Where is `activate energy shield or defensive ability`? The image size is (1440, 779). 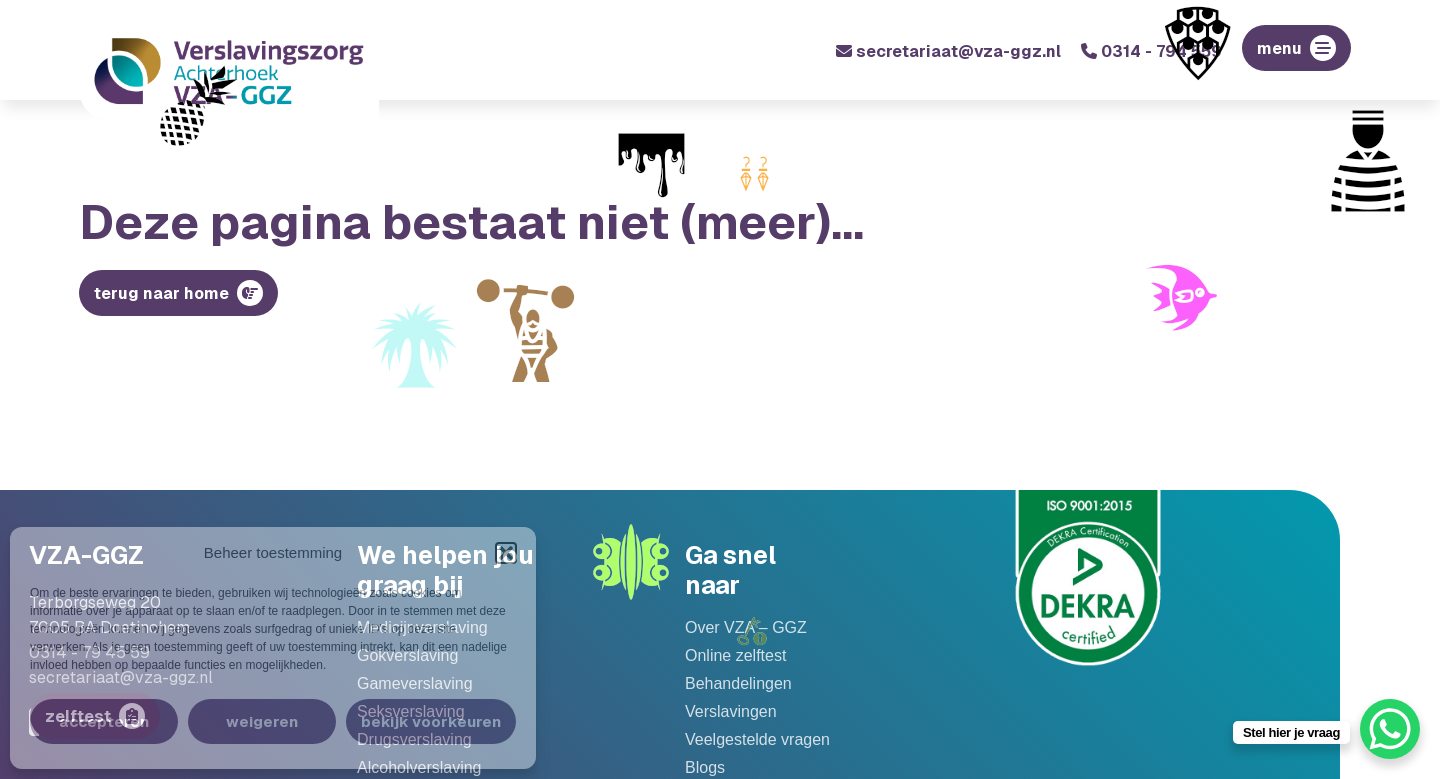 activate energy shield or defensive ability is located at coordinates (1198, 44).